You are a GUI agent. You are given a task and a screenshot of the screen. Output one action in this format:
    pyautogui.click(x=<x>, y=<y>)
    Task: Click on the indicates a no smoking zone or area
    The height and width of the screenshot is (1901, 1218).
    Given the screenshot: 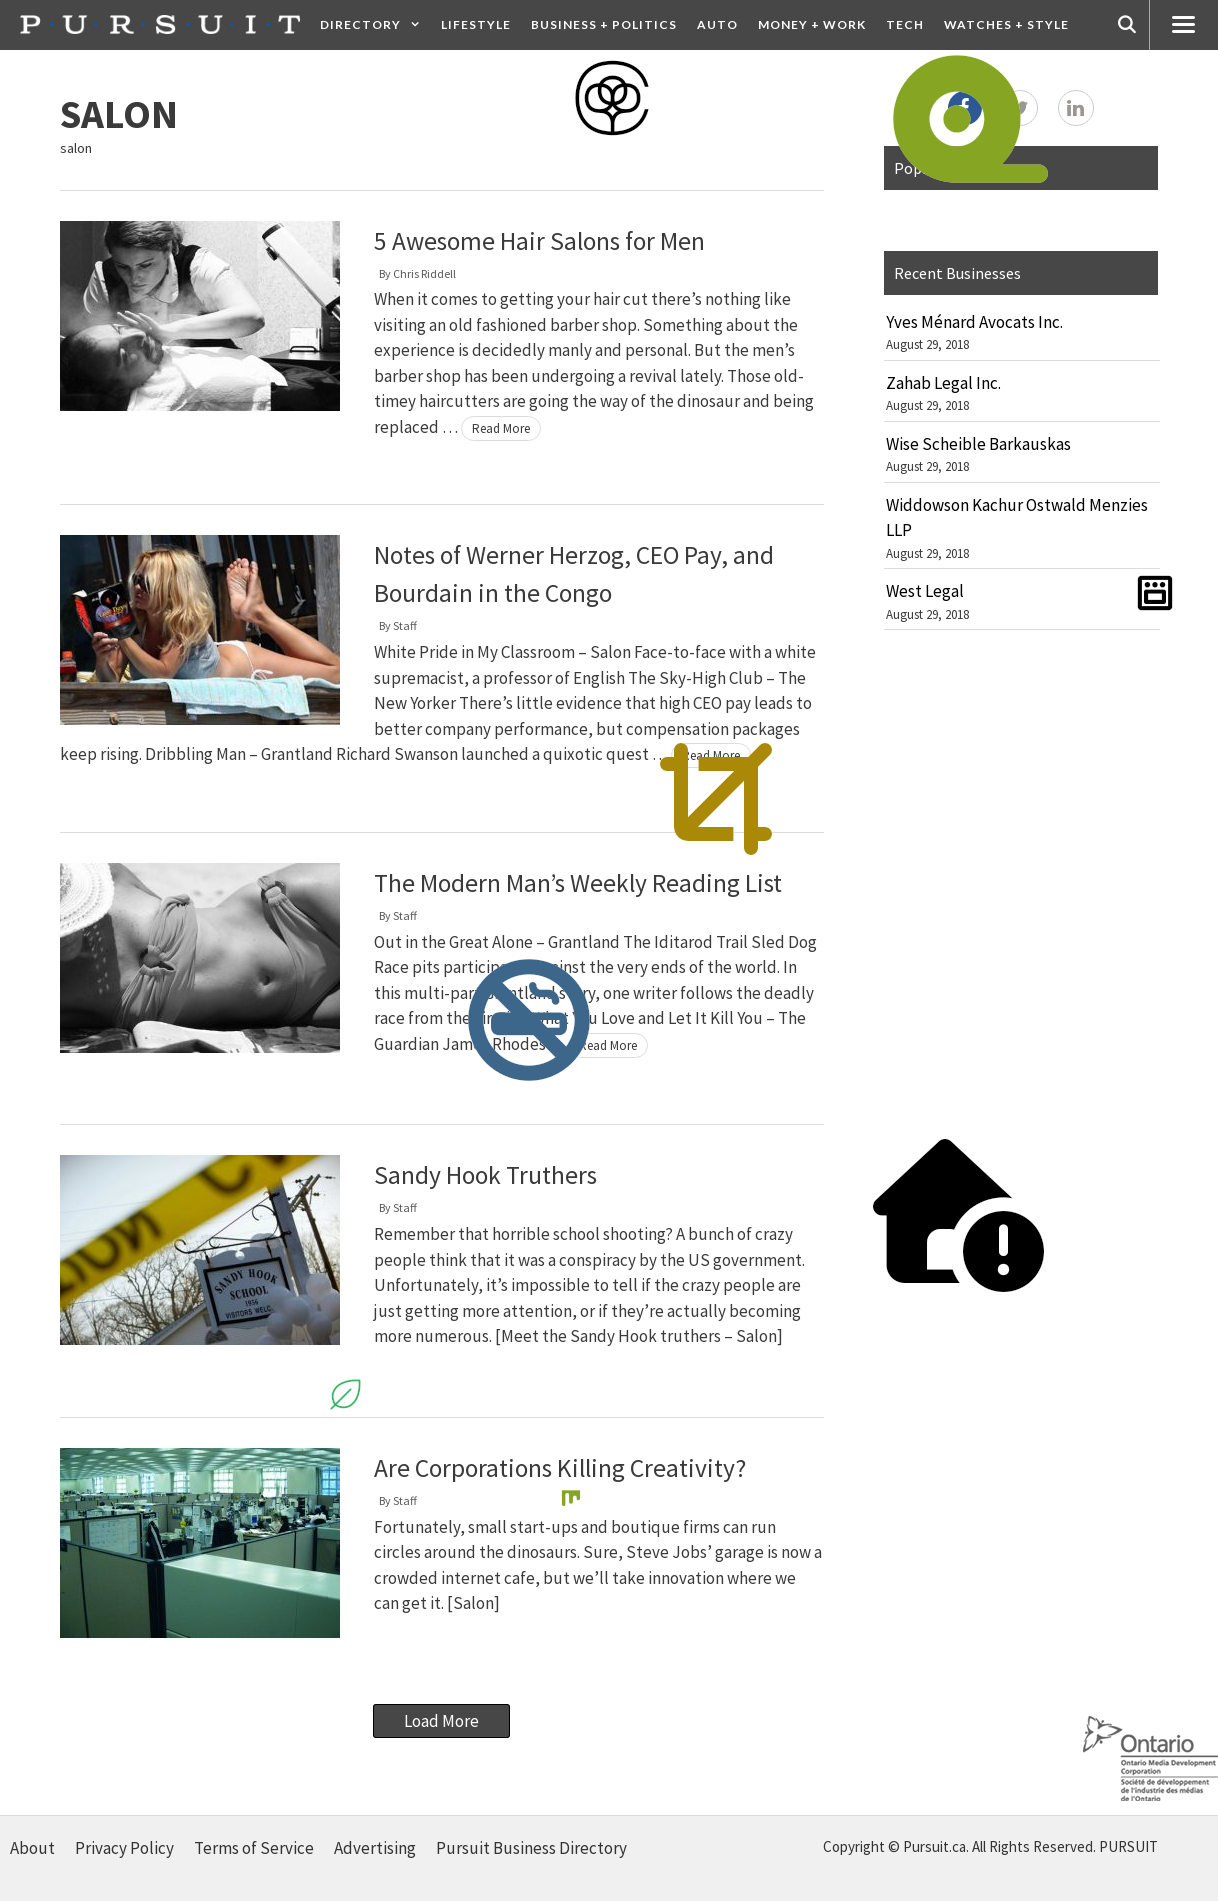 What is the action you would take?
    pyautogui.click(x=529, y=1020)
    